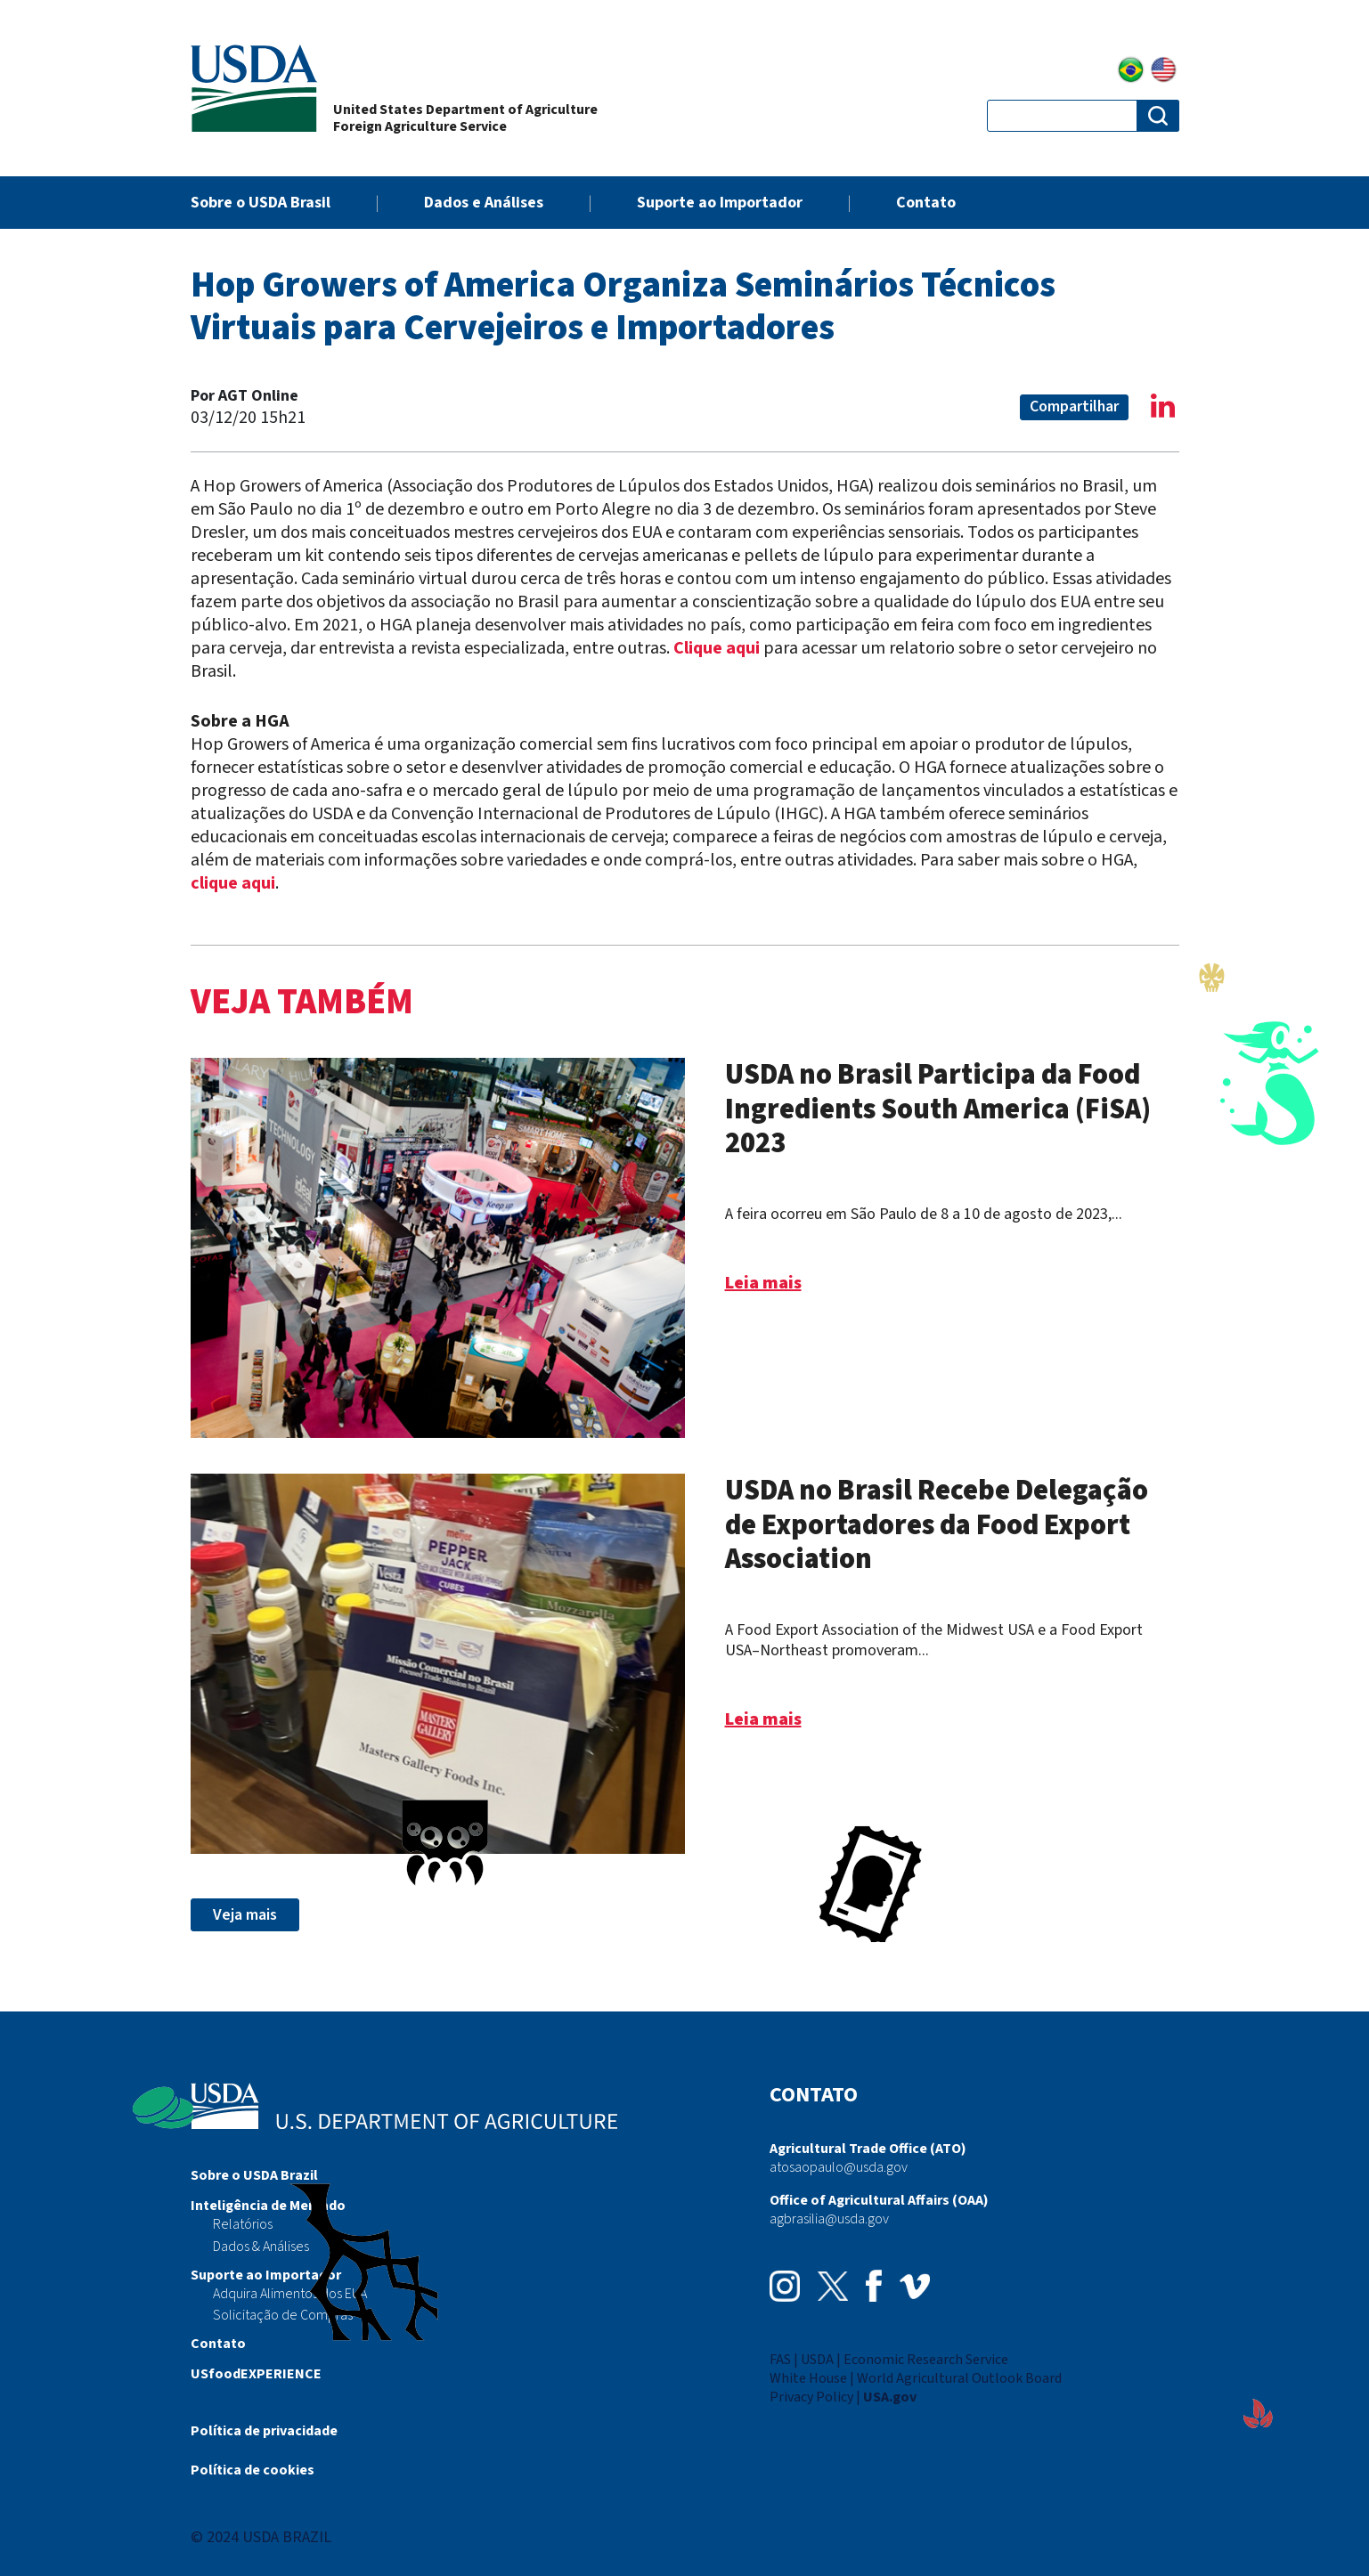 The height and width of the screenshot is (2576, 1369). What do you see at coordinates (163, 2108) in the screenshot?
I see `view your coin balance or currency` at bounding box center [163, 2108].